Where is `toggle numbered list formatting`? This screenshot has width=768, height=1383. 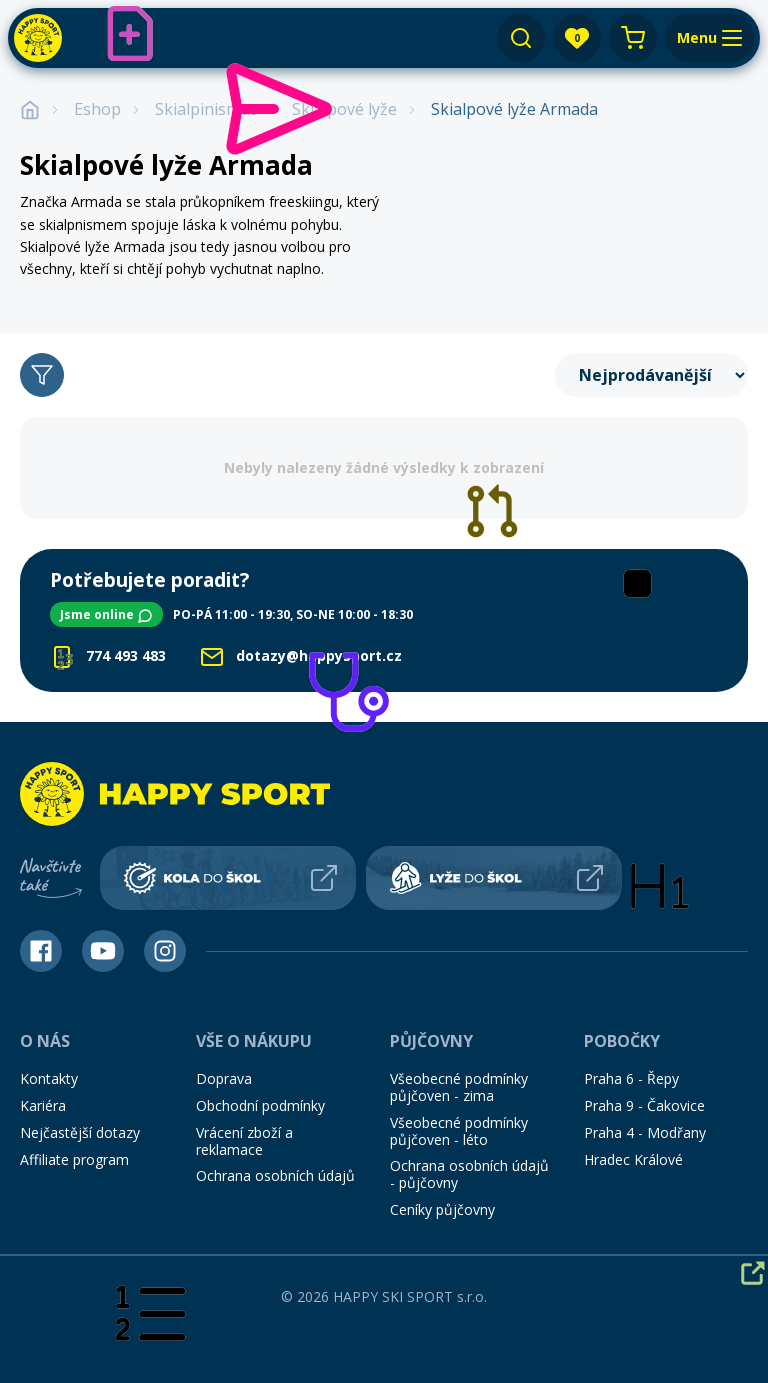
toggle numbered list formatting is located at coordinates (64, 659).